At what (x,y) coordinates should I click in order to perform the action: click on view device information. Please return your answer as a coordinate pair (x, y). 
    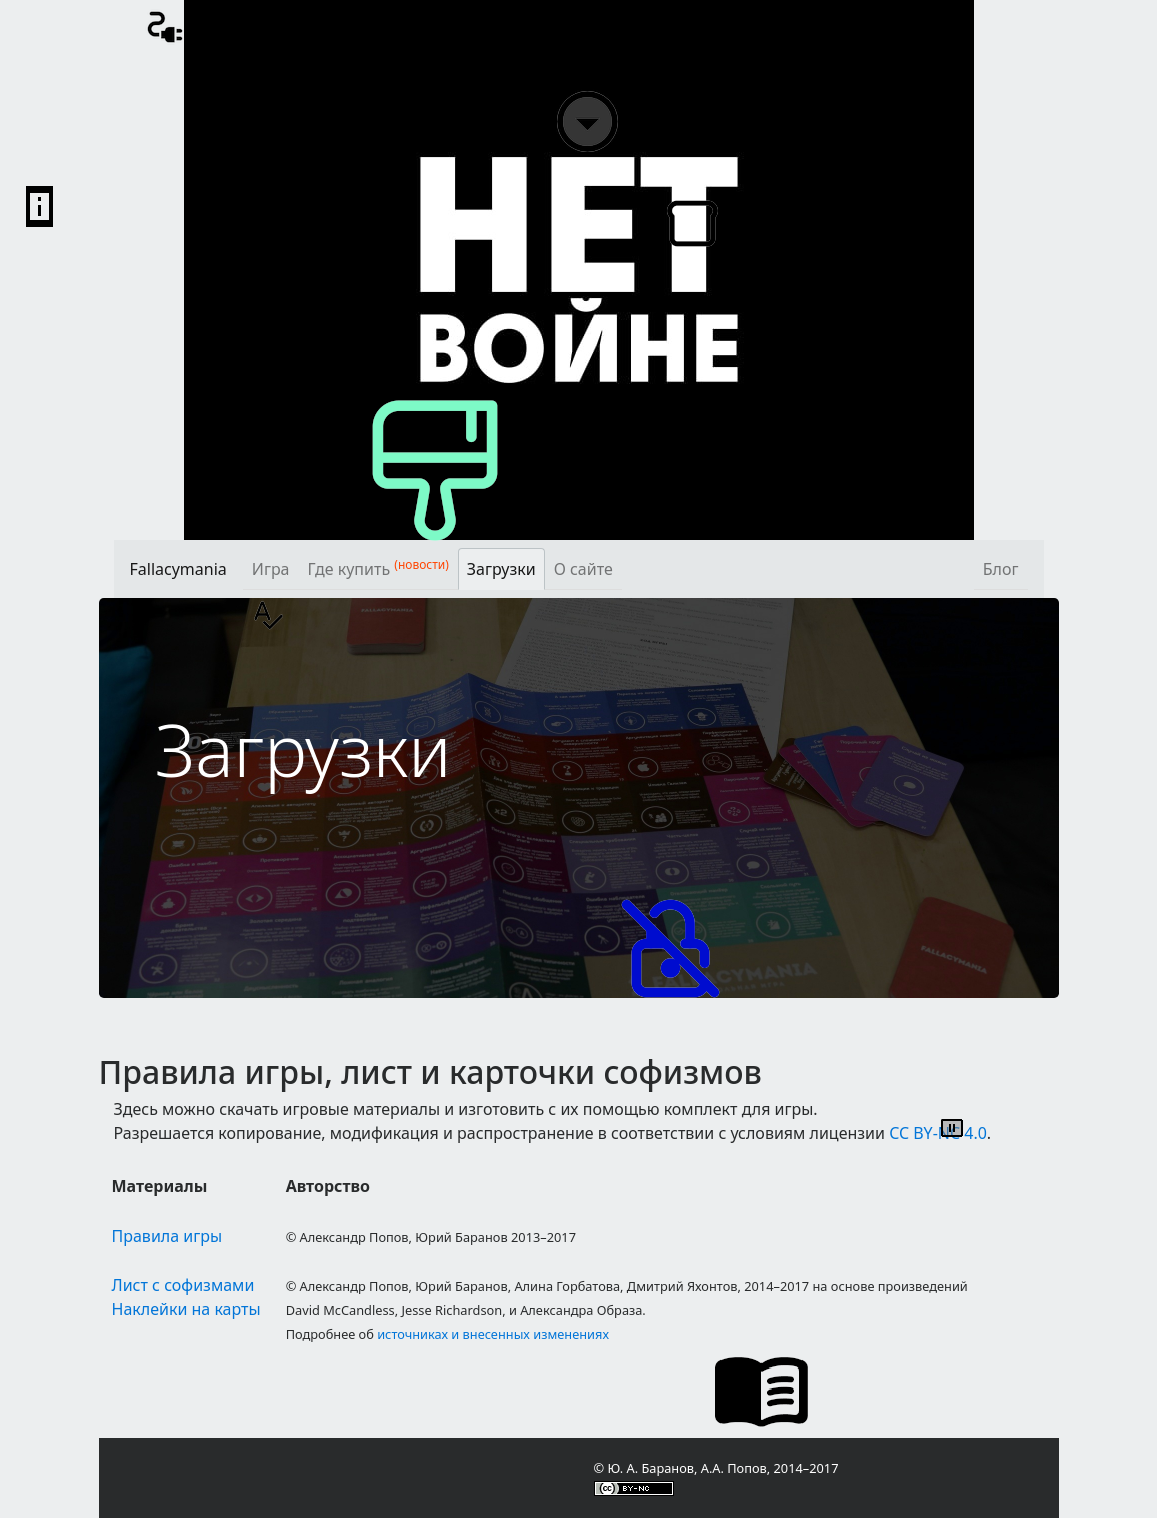
    Looking at the image, I should click on (39, 206).